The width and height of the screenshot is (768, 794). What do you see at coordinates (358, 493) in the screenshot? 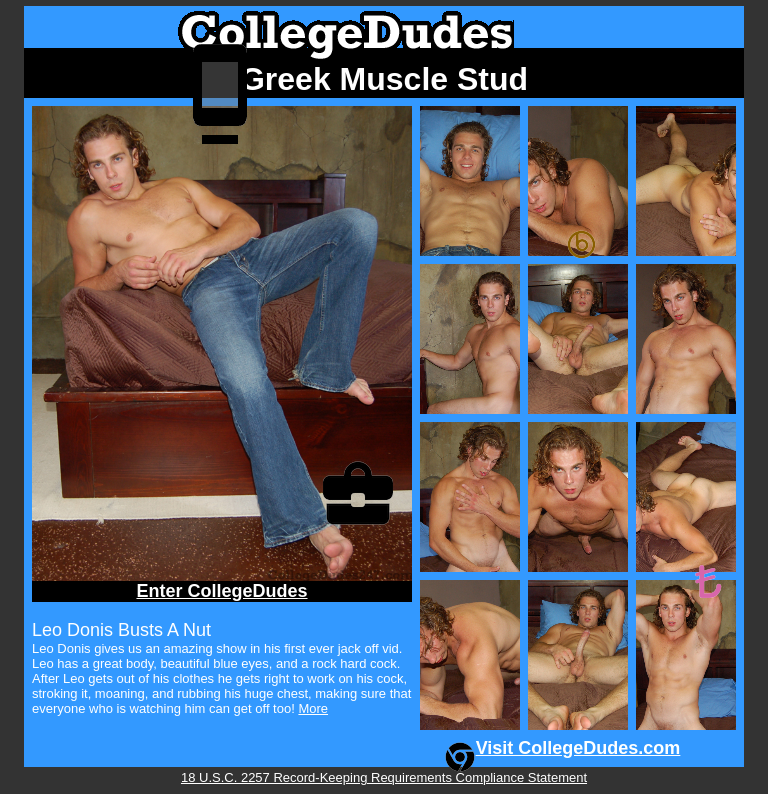
I see `access business or work-related features` at bounding box center [358, 493].